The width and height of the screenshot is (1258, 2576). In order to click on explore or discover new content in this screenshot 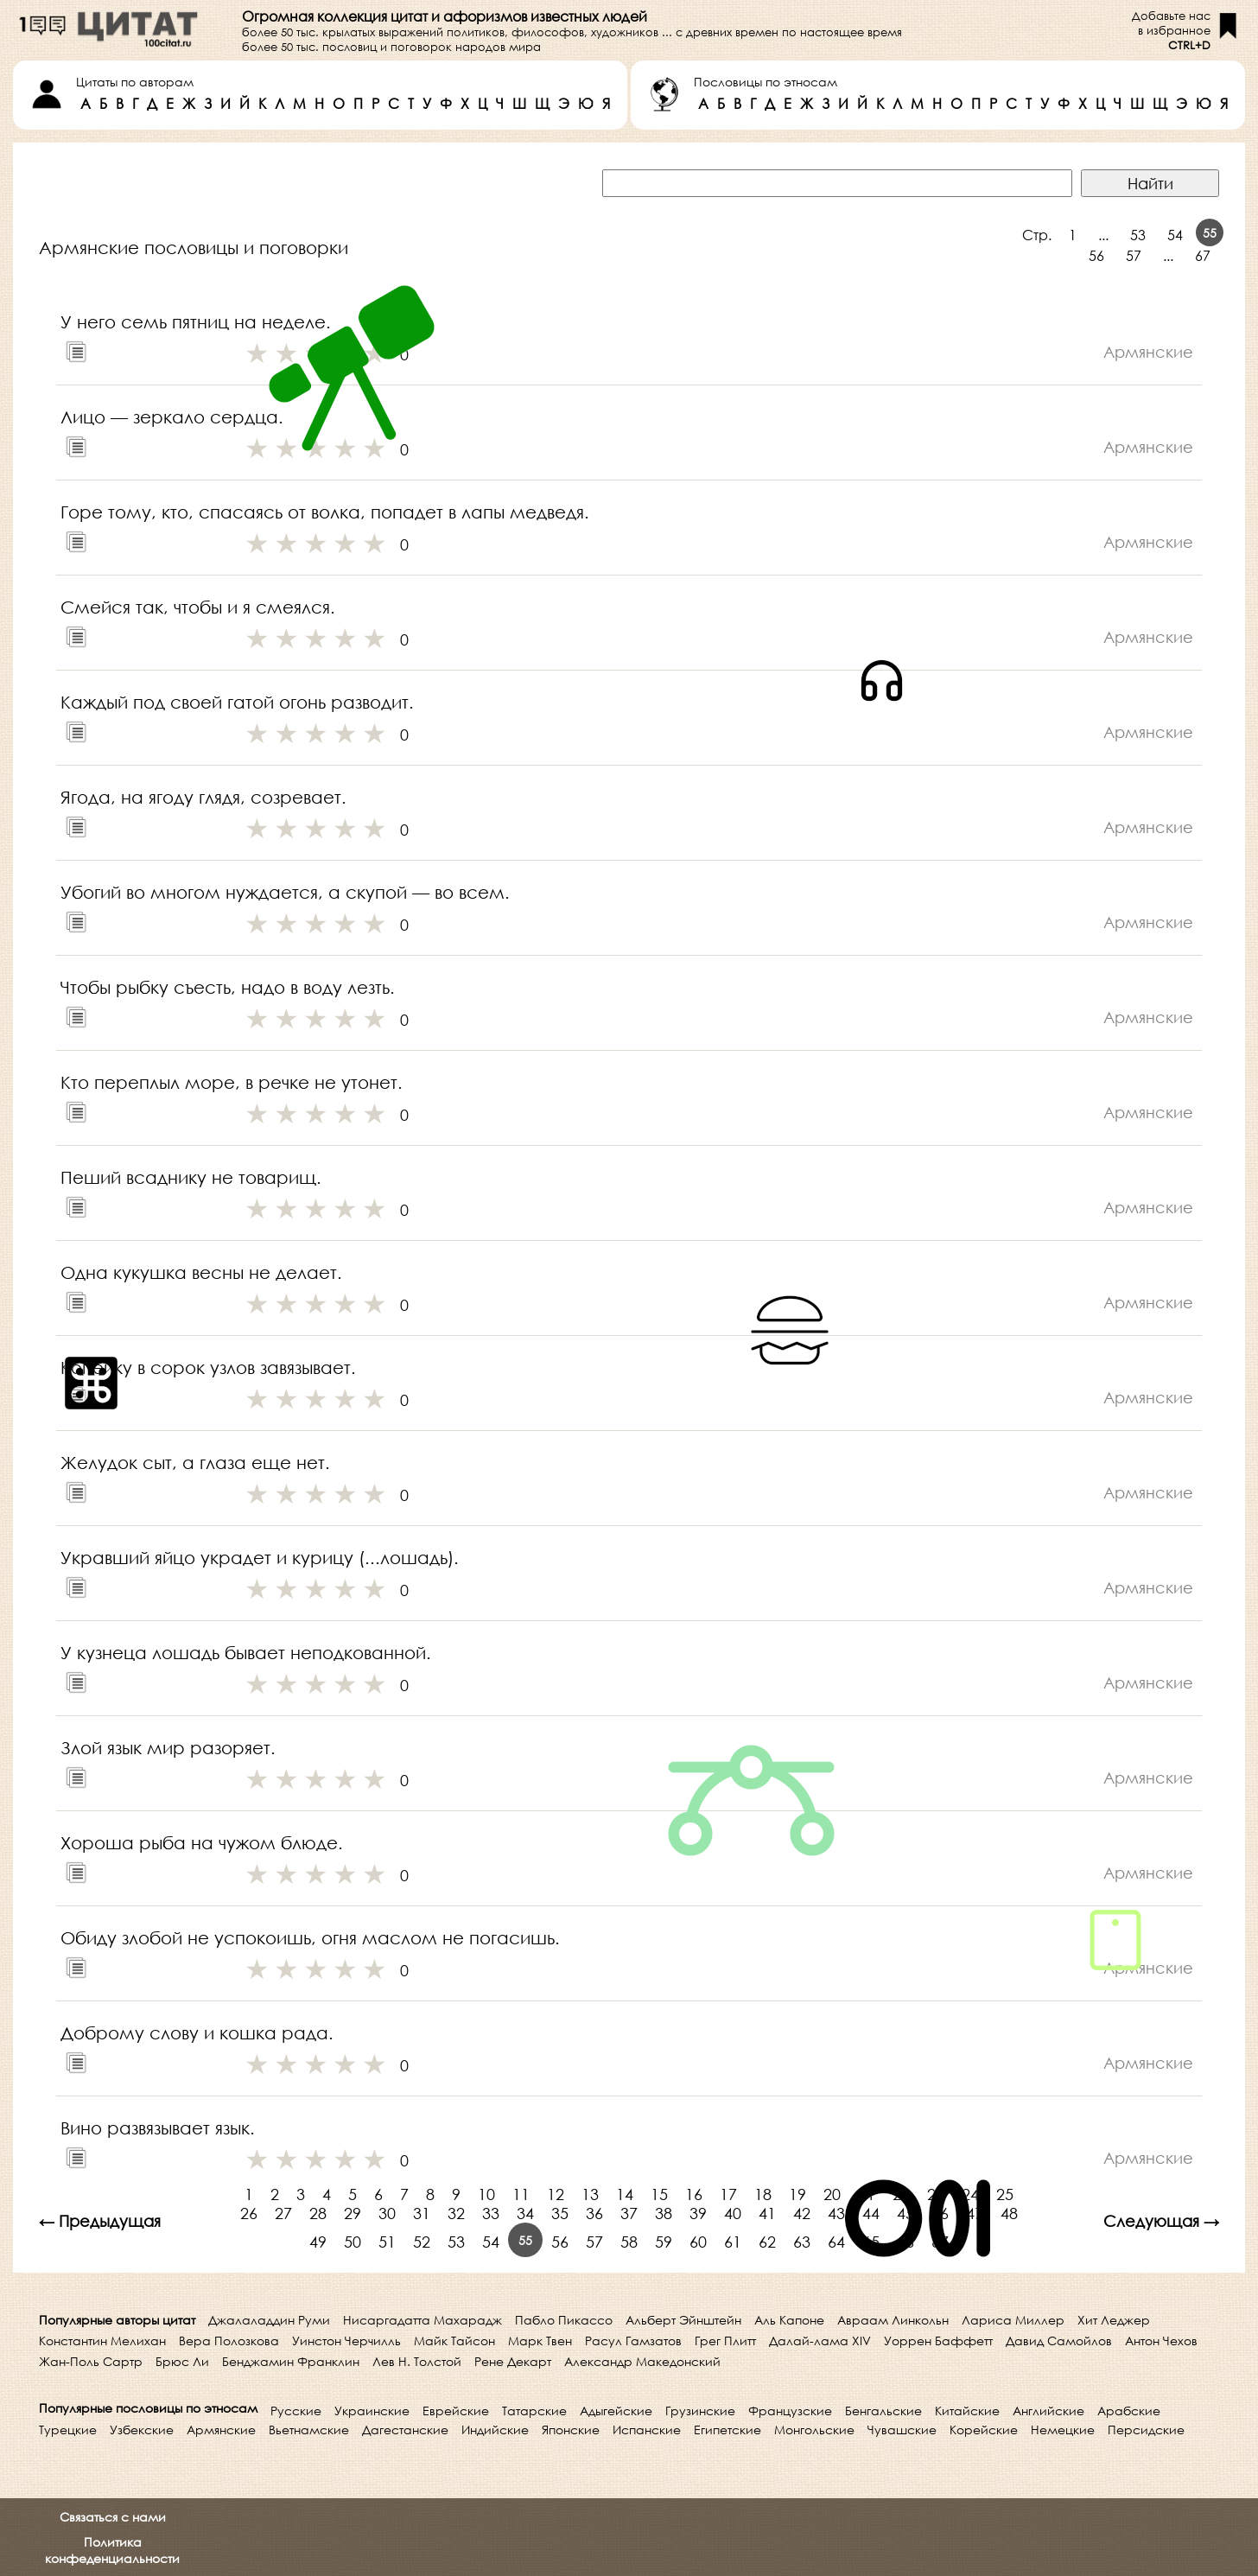, I will do `click(352, 368)`.